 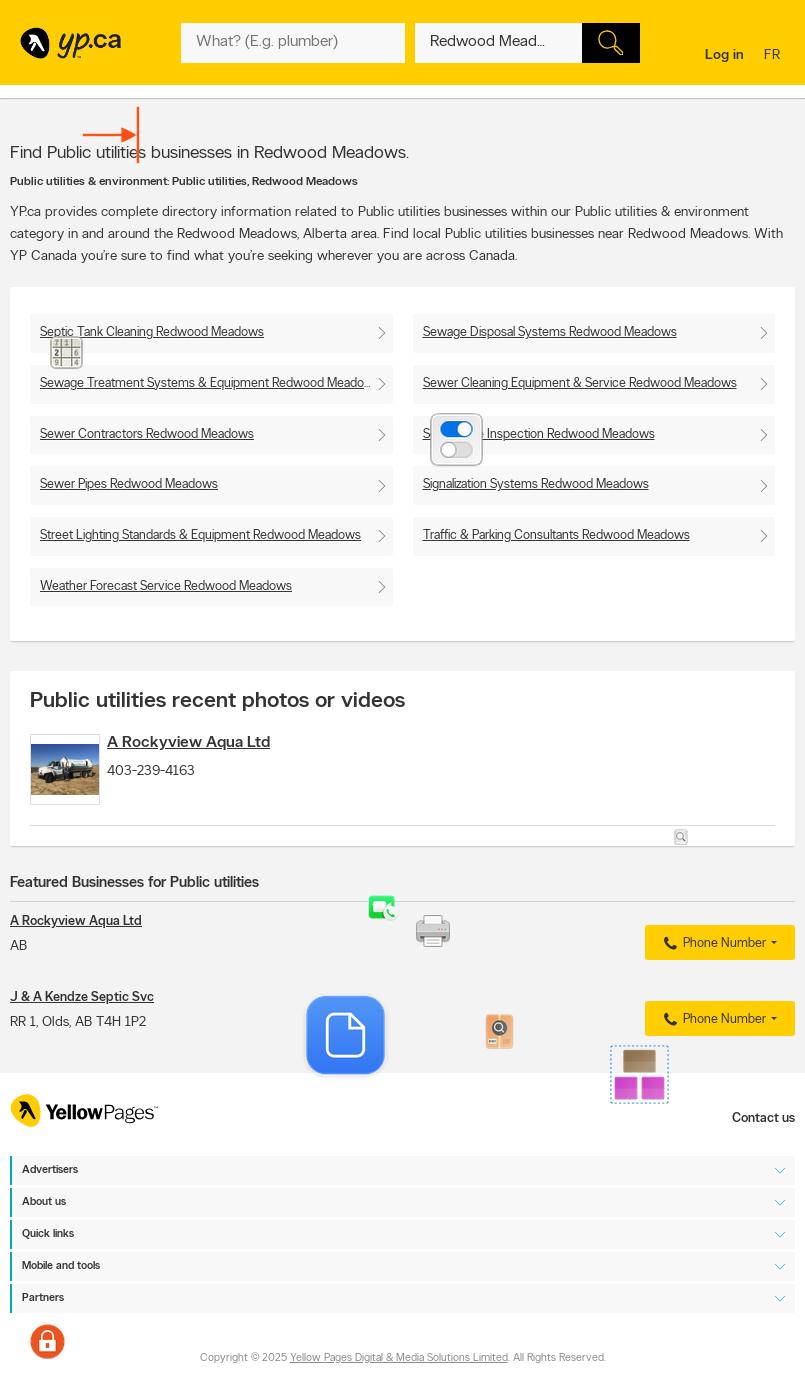 What do you see at coordinates (382, 907) in the screenshot?
I see `open FaceTime to start a video or audio call` at bounding box center [382, 907].